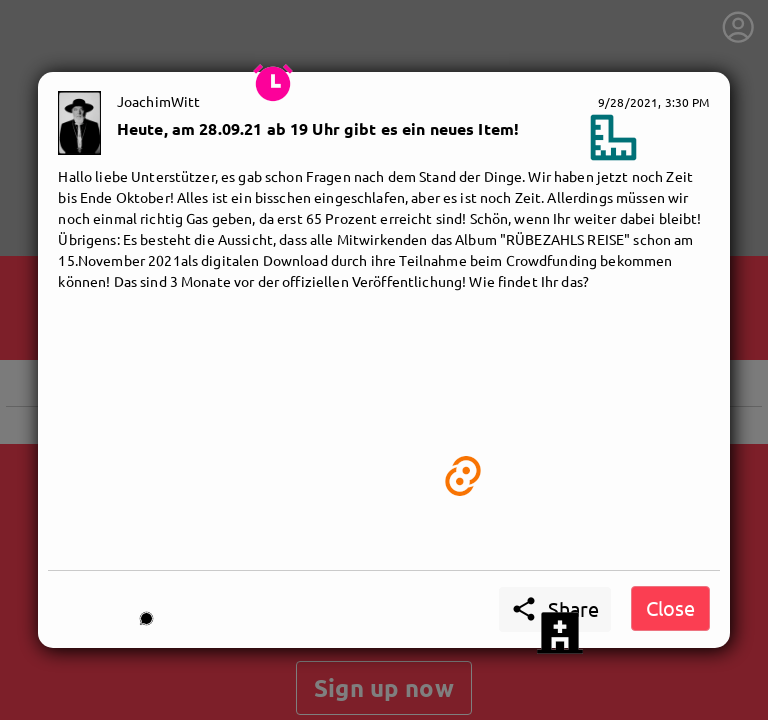 This screenshot has width=768, height=720. Describe the element at coordinates (273, 82) in the screenshot. I see `set or manage alarms` at that location.